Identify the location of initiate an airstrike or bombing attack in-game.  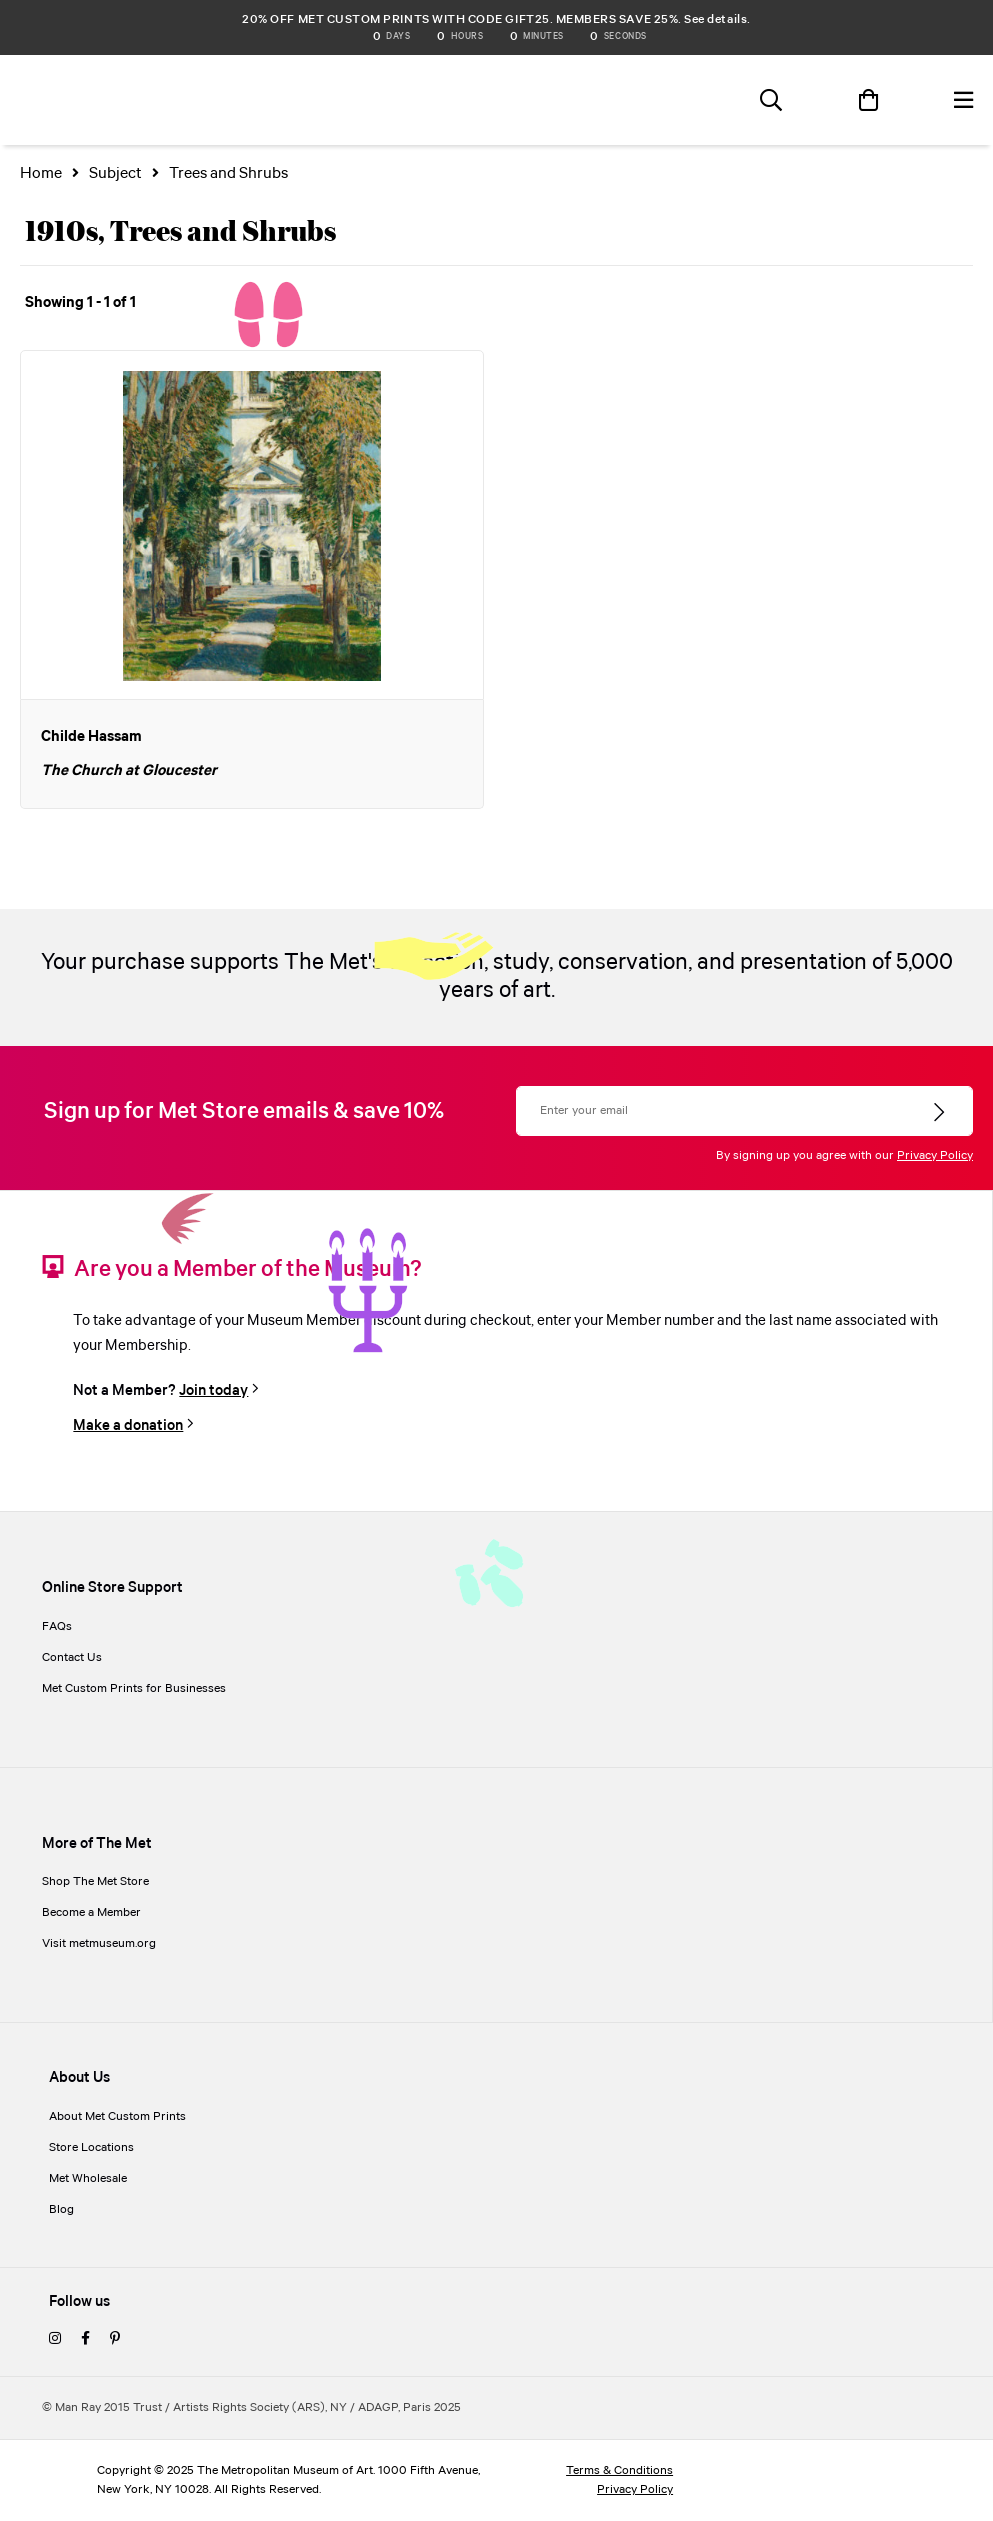
(489, 1573).